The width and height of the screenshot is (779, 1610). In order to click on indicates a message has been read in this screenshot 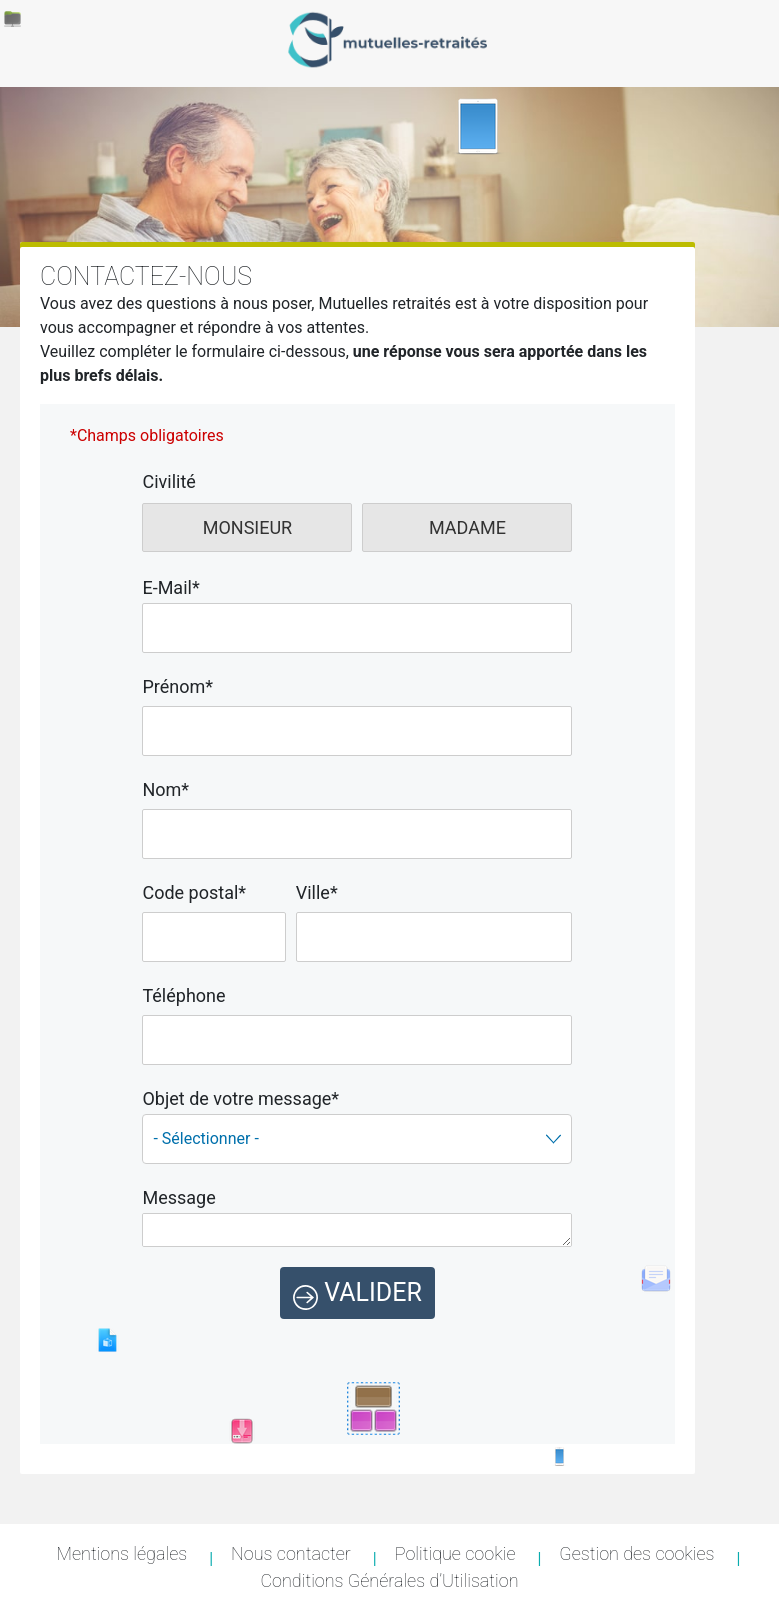, I will do `click(656, 1280)`.